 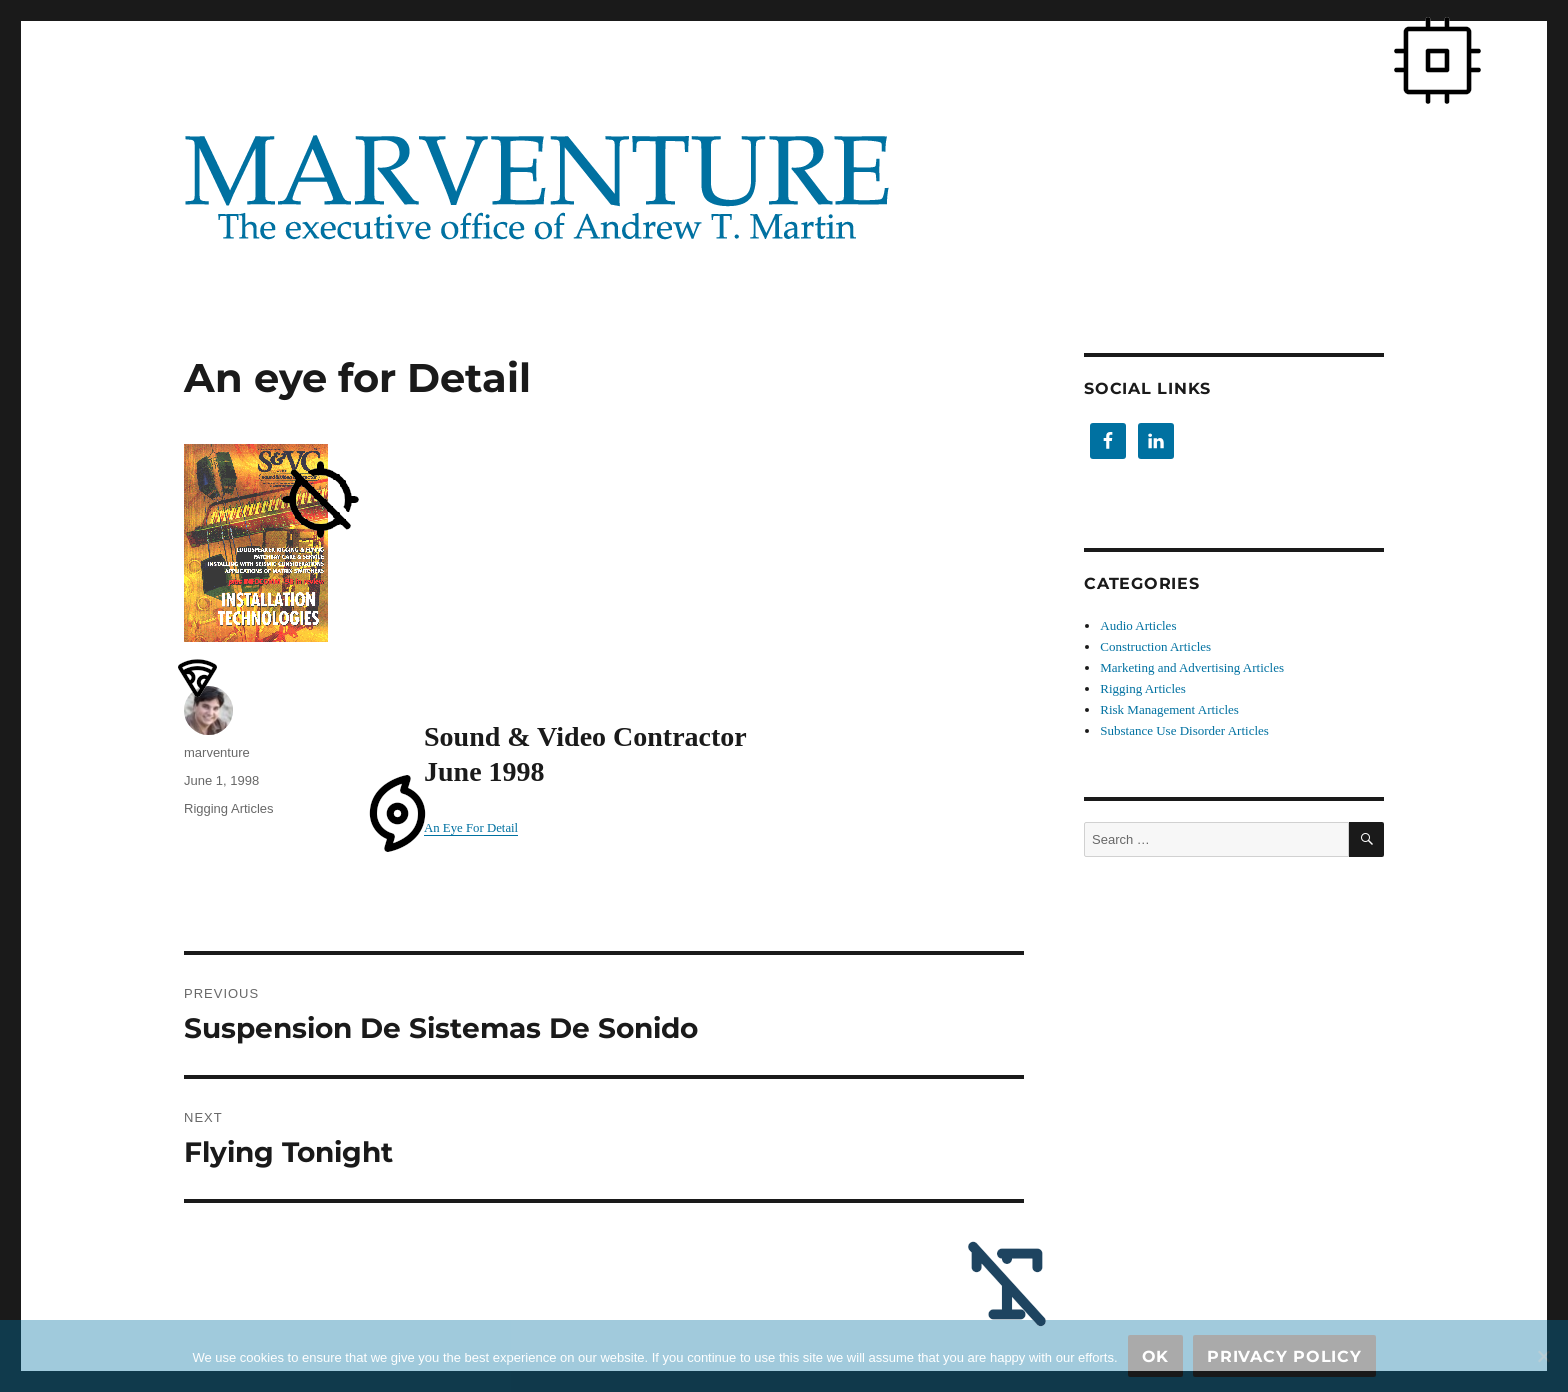 What do you see at coordinates (1437, 60) in the screenshot?
I see `view system processor information` at bounding box center [1437, 60].